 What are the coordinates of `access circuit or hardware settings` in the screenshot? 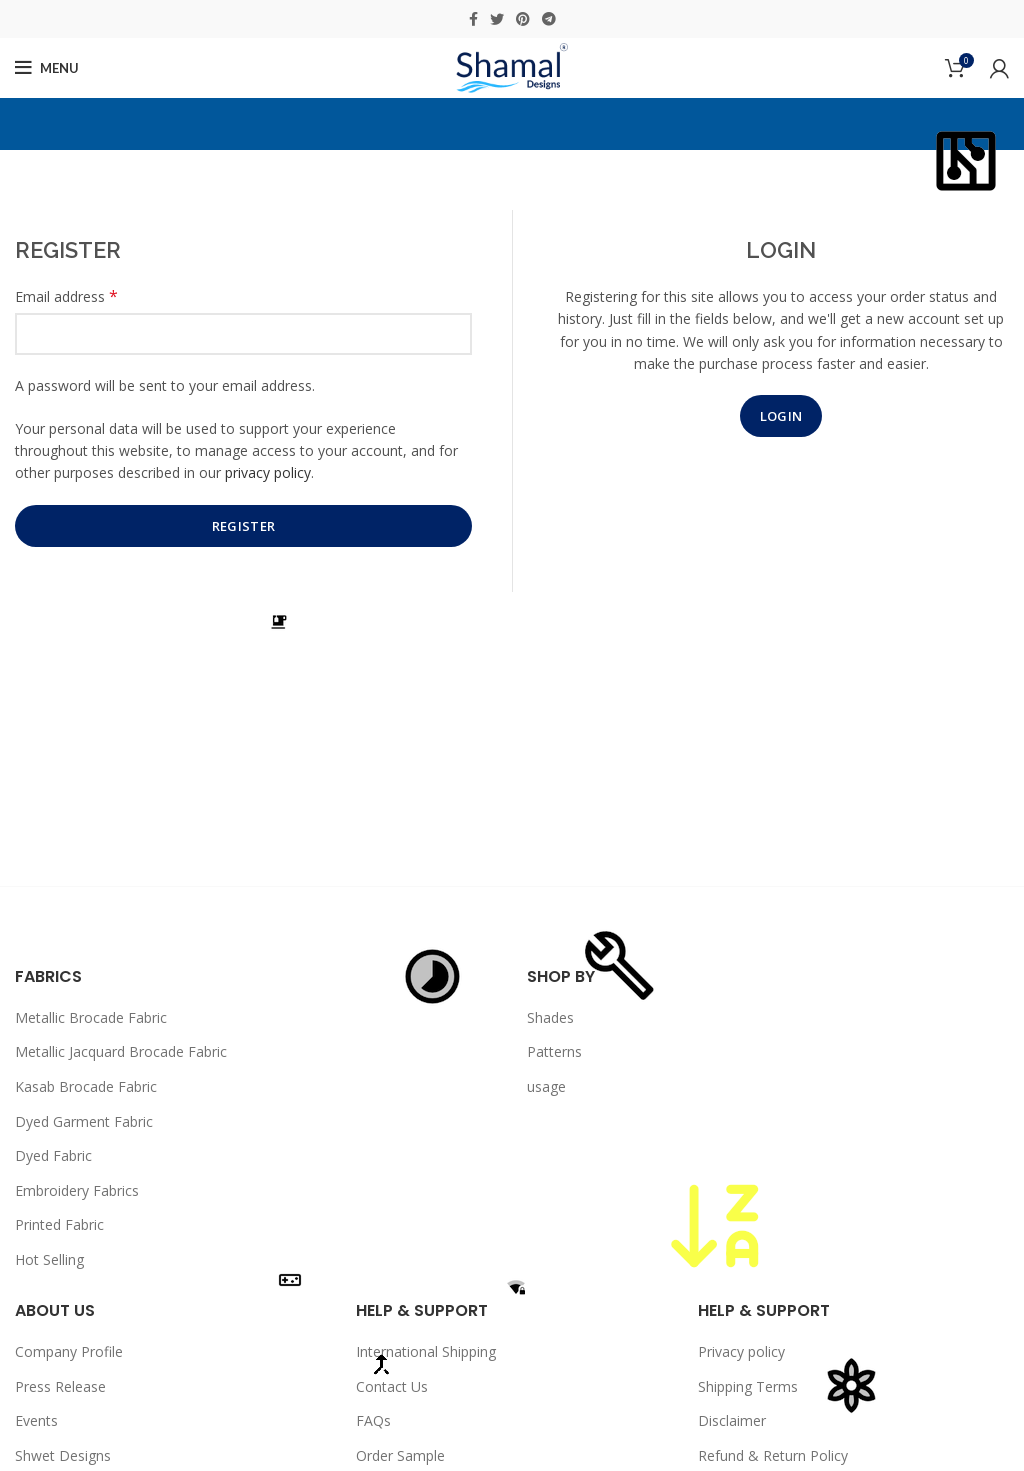 It's located at (966, 161).